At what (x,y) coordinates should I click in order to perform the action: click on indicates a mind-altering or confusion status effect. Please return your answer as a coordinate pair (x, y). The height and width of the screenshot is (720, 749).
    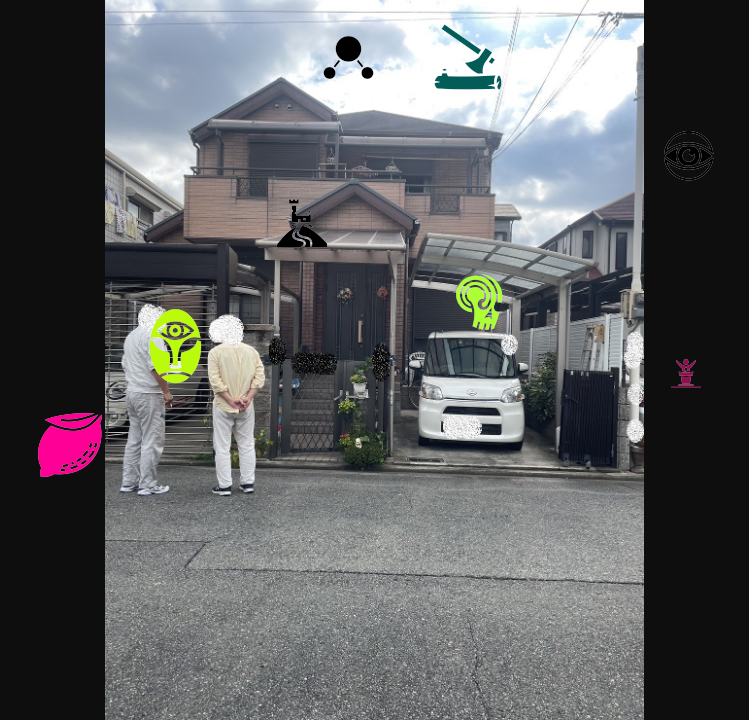
    Looking at the image, I should click on (480, 302).